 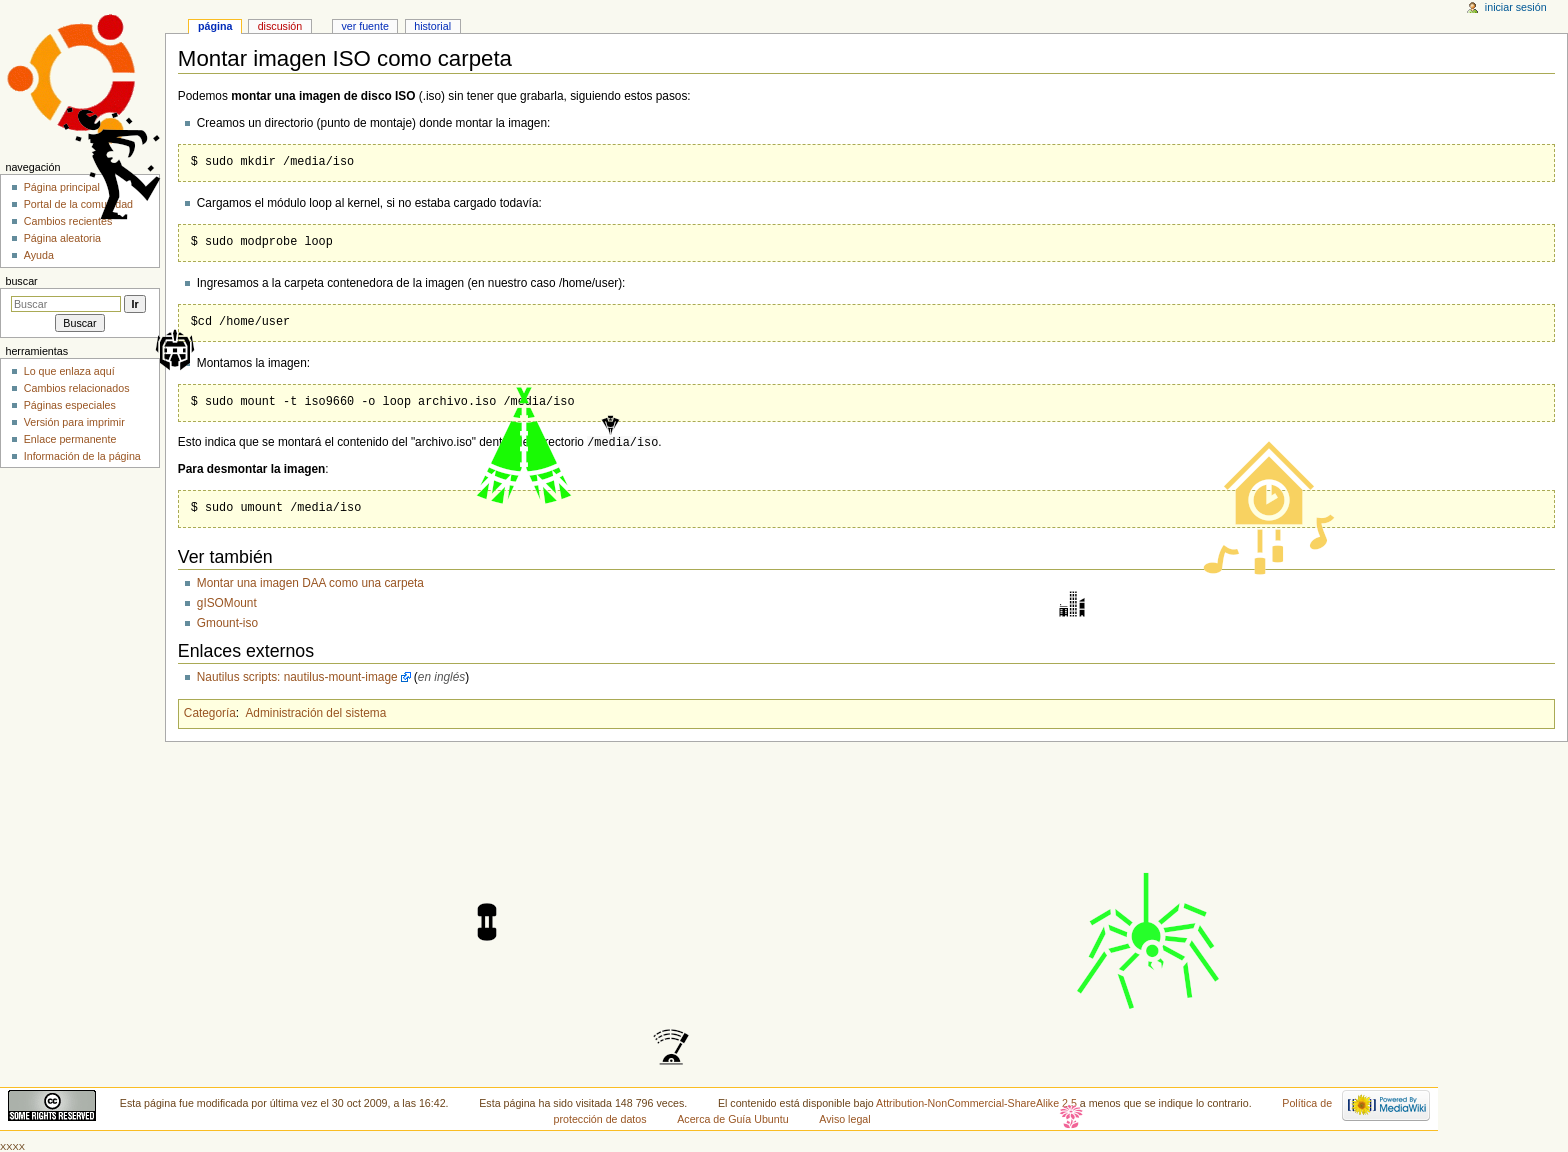 I want to click on decorative flower icon for nature or garden-themed content, so click(x=1071, y=1116).